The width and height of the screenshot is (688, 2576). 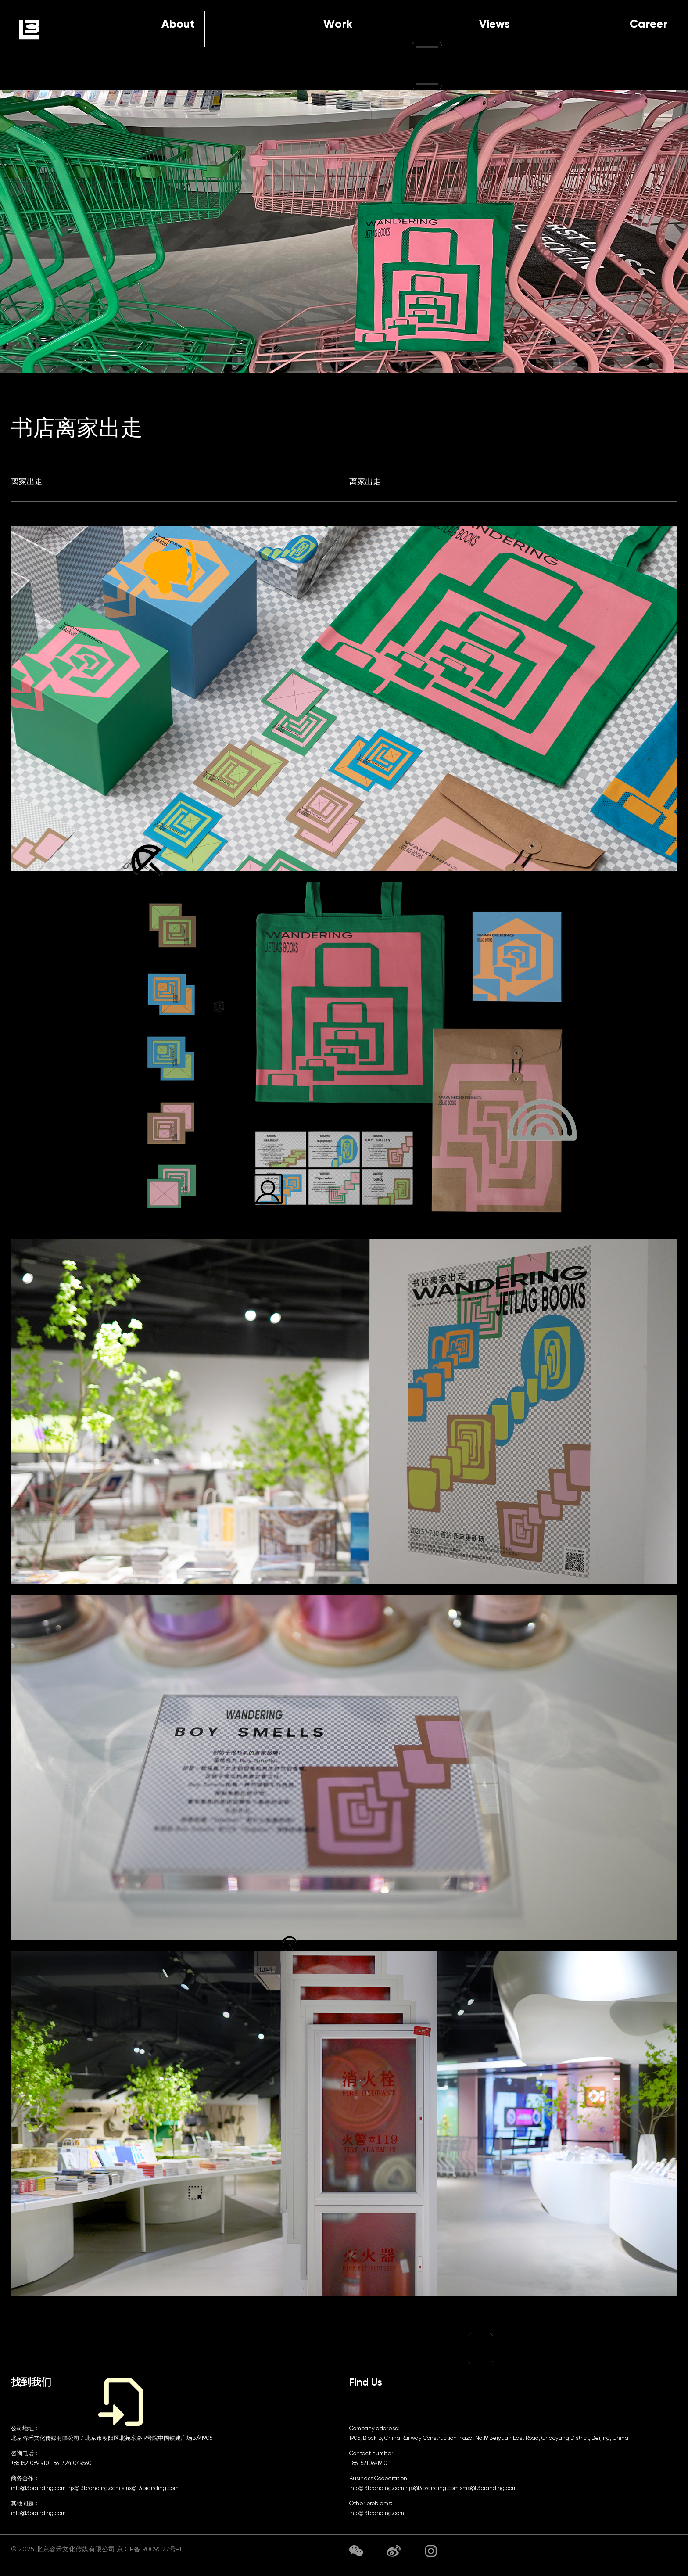 What do you see at coordinates (195, 2193) in the screenshot?
I see `select or highlight an area` at bounding box center [195, 2193].